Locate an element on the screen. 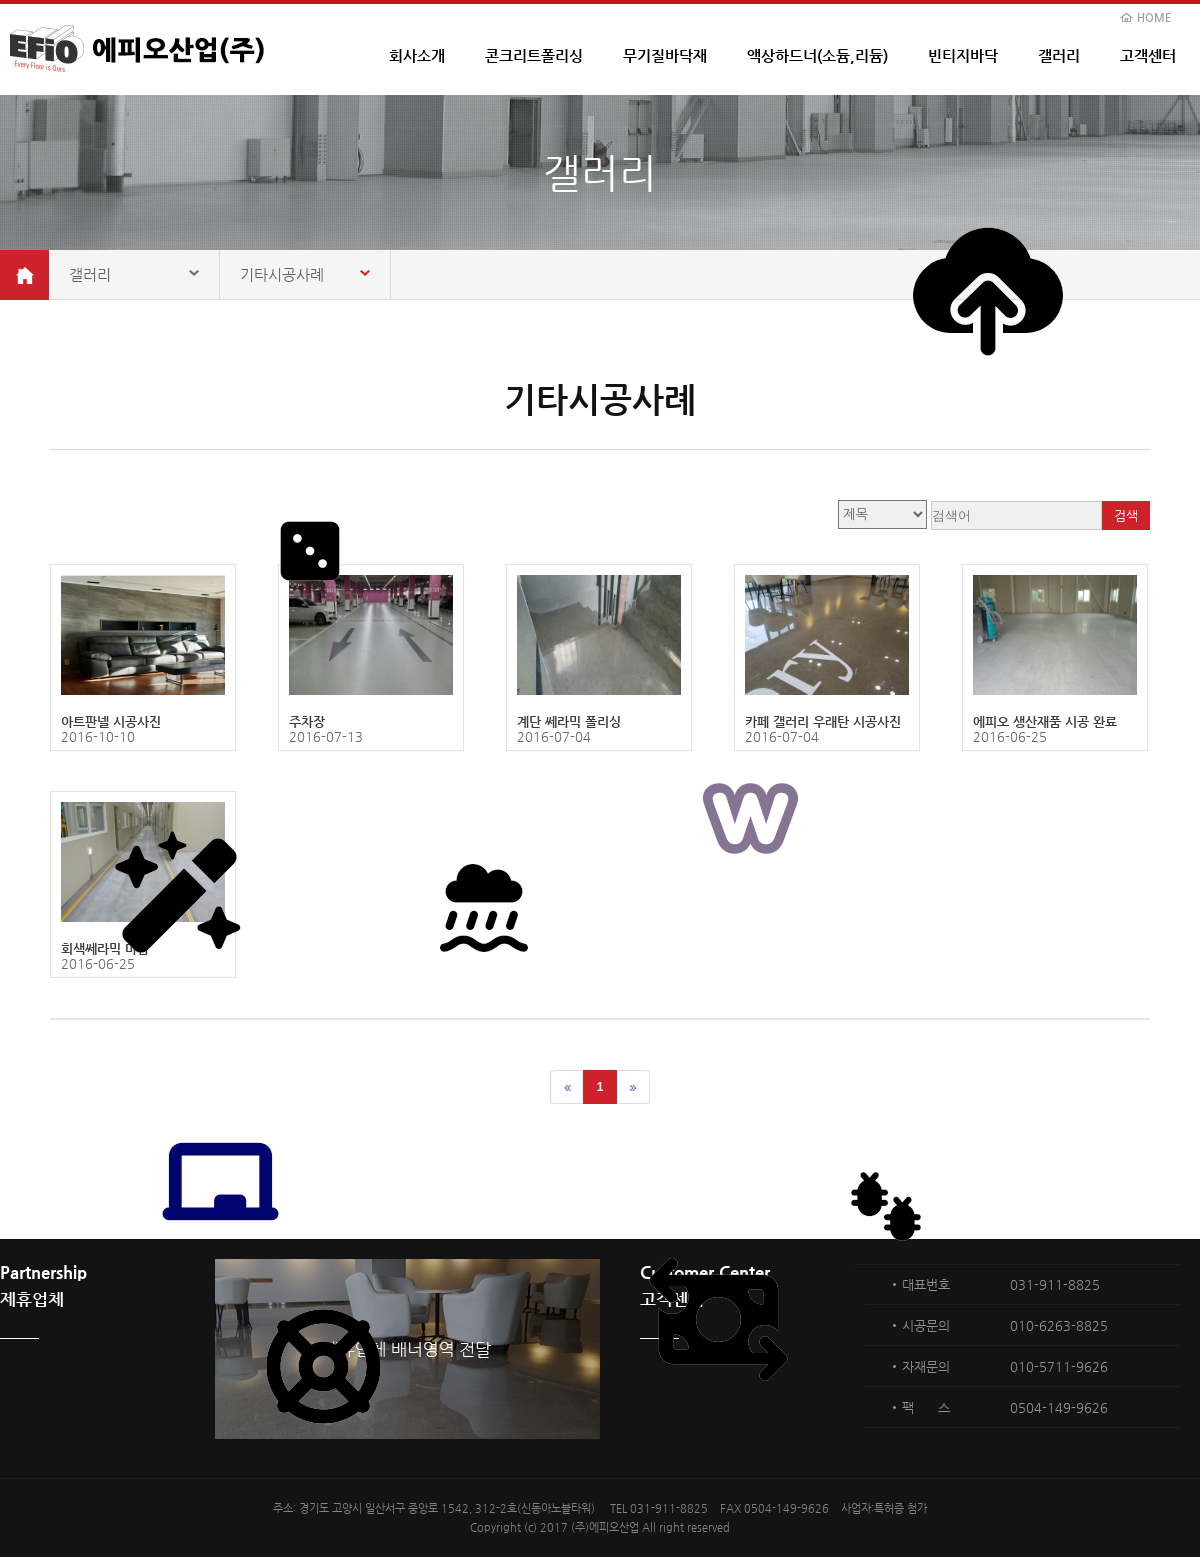 The image size is (1200, 1557). access help or support is located at coordinates (323, 1366).